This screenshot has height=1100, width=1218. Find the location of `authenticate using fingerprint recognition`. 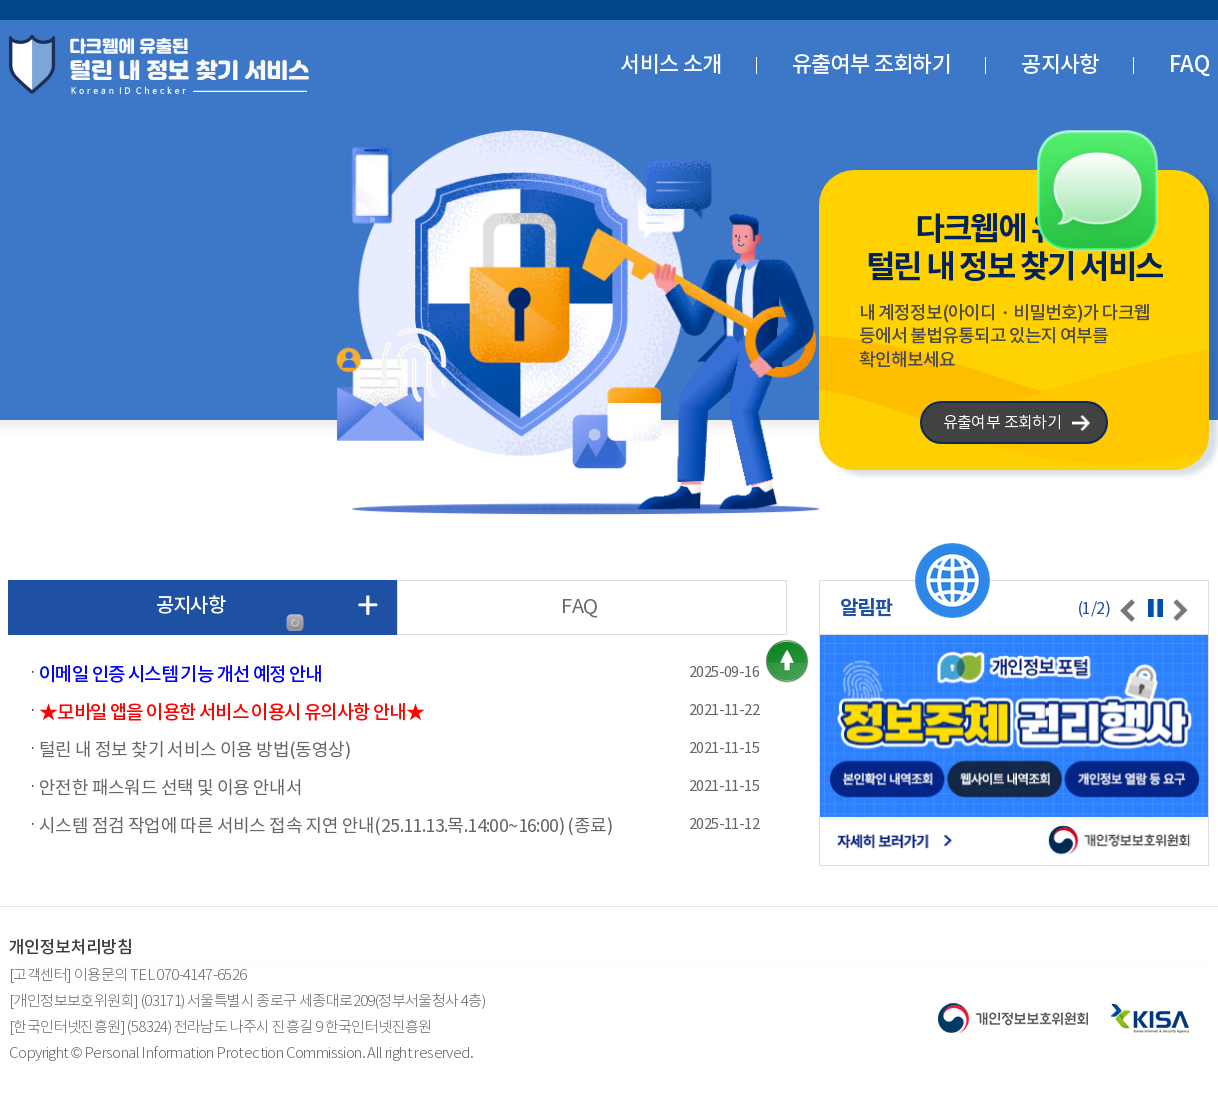

authenticate using fingerprint recognition is located at coordinates (414, 365).